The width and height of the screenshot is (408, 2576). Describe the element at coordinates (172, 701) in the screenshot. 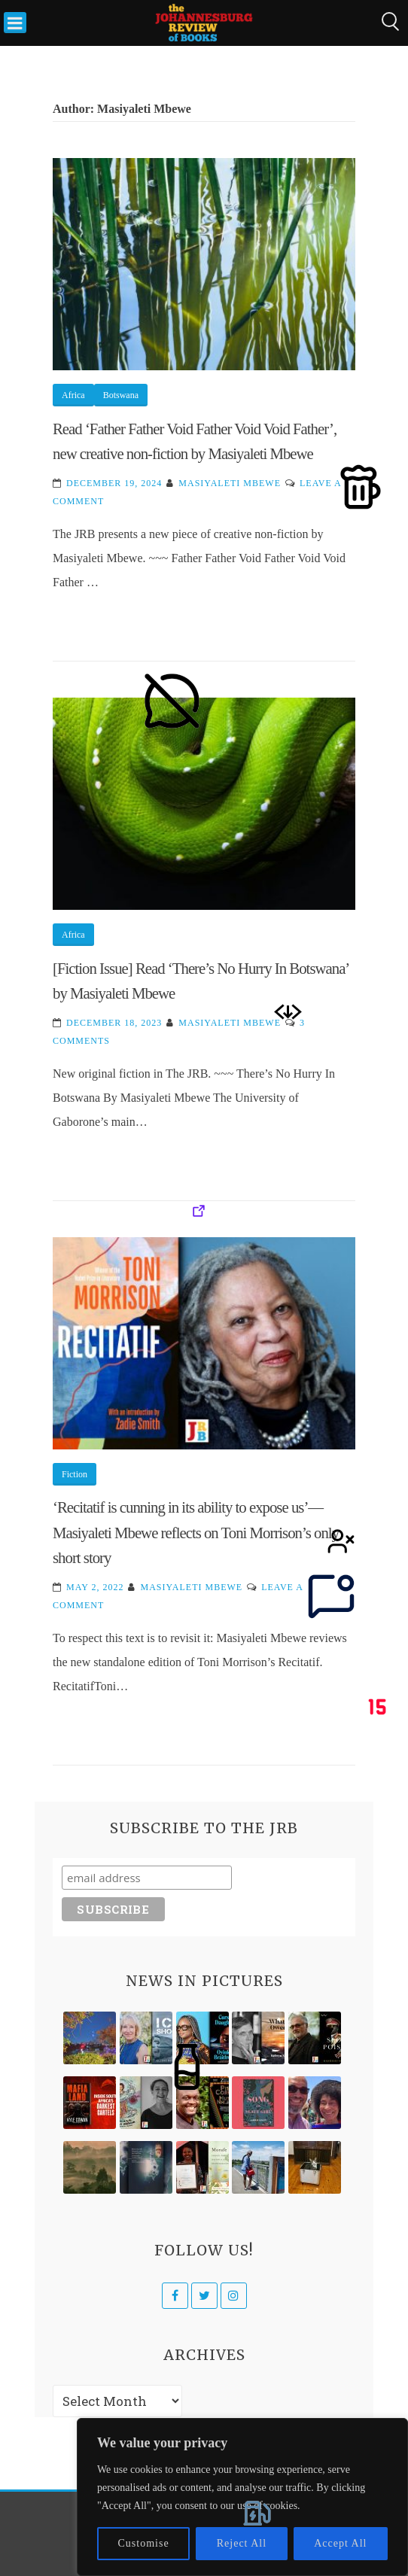

I see `mute or disable chat notifications` at that location.